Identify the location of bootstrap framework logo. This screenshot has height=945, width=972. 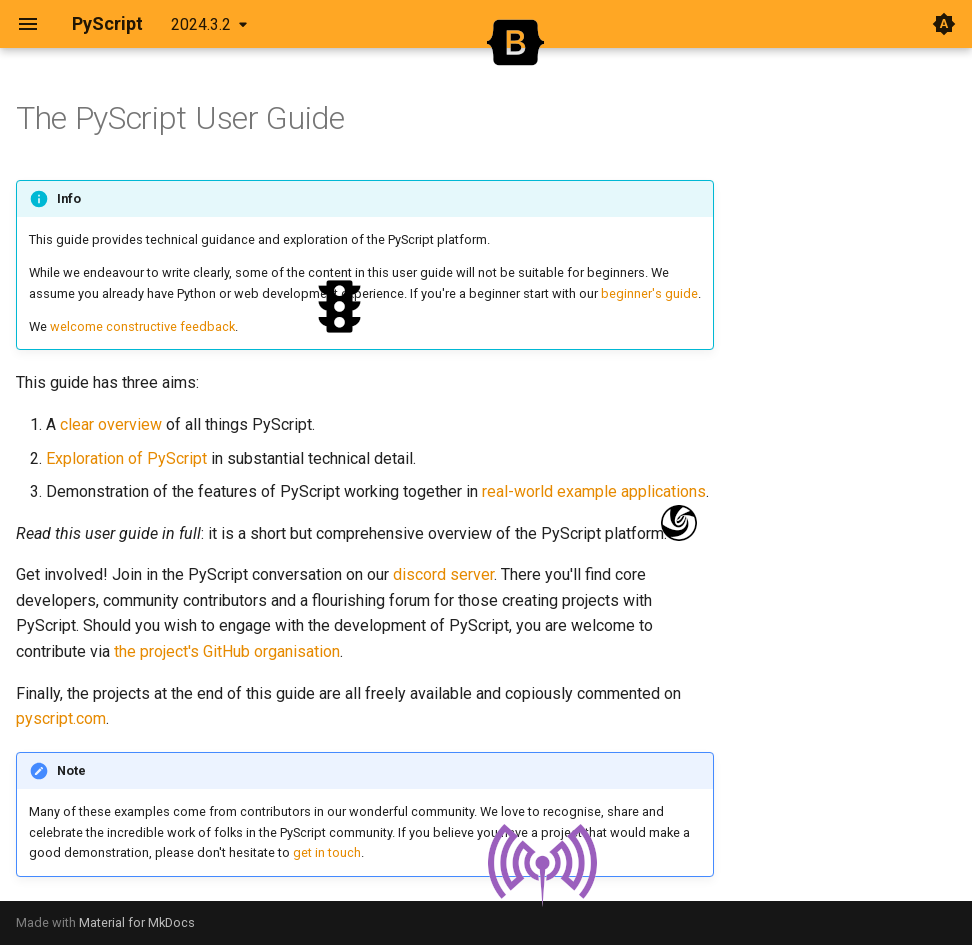
(515, 42).